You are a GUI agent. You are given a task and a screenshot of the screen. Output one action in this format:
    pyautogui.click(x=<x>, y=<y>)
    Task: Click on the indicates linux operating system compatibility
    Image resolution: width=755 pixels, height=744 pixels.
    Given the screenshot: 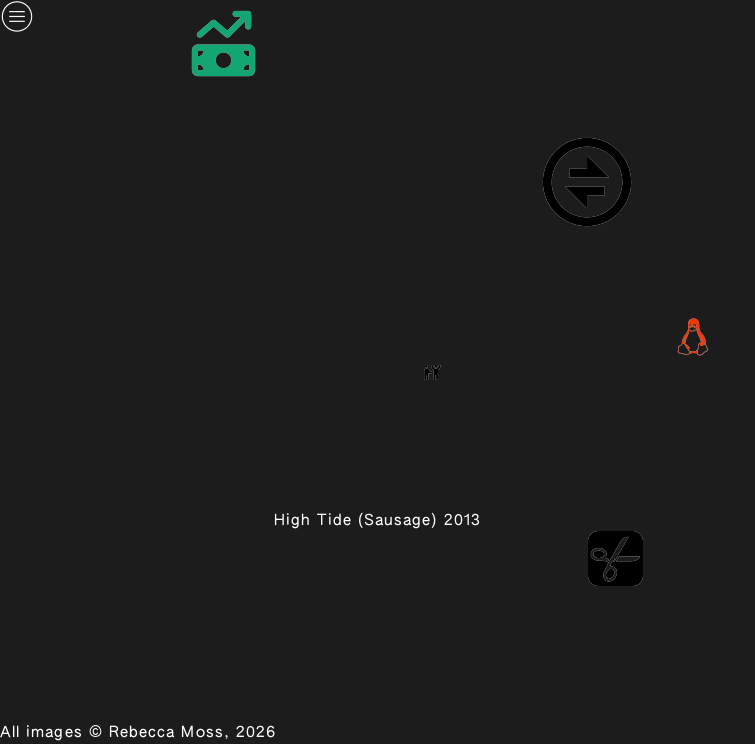 What is the action you would take?
    pyautogui.click(x=693, y=337)
    